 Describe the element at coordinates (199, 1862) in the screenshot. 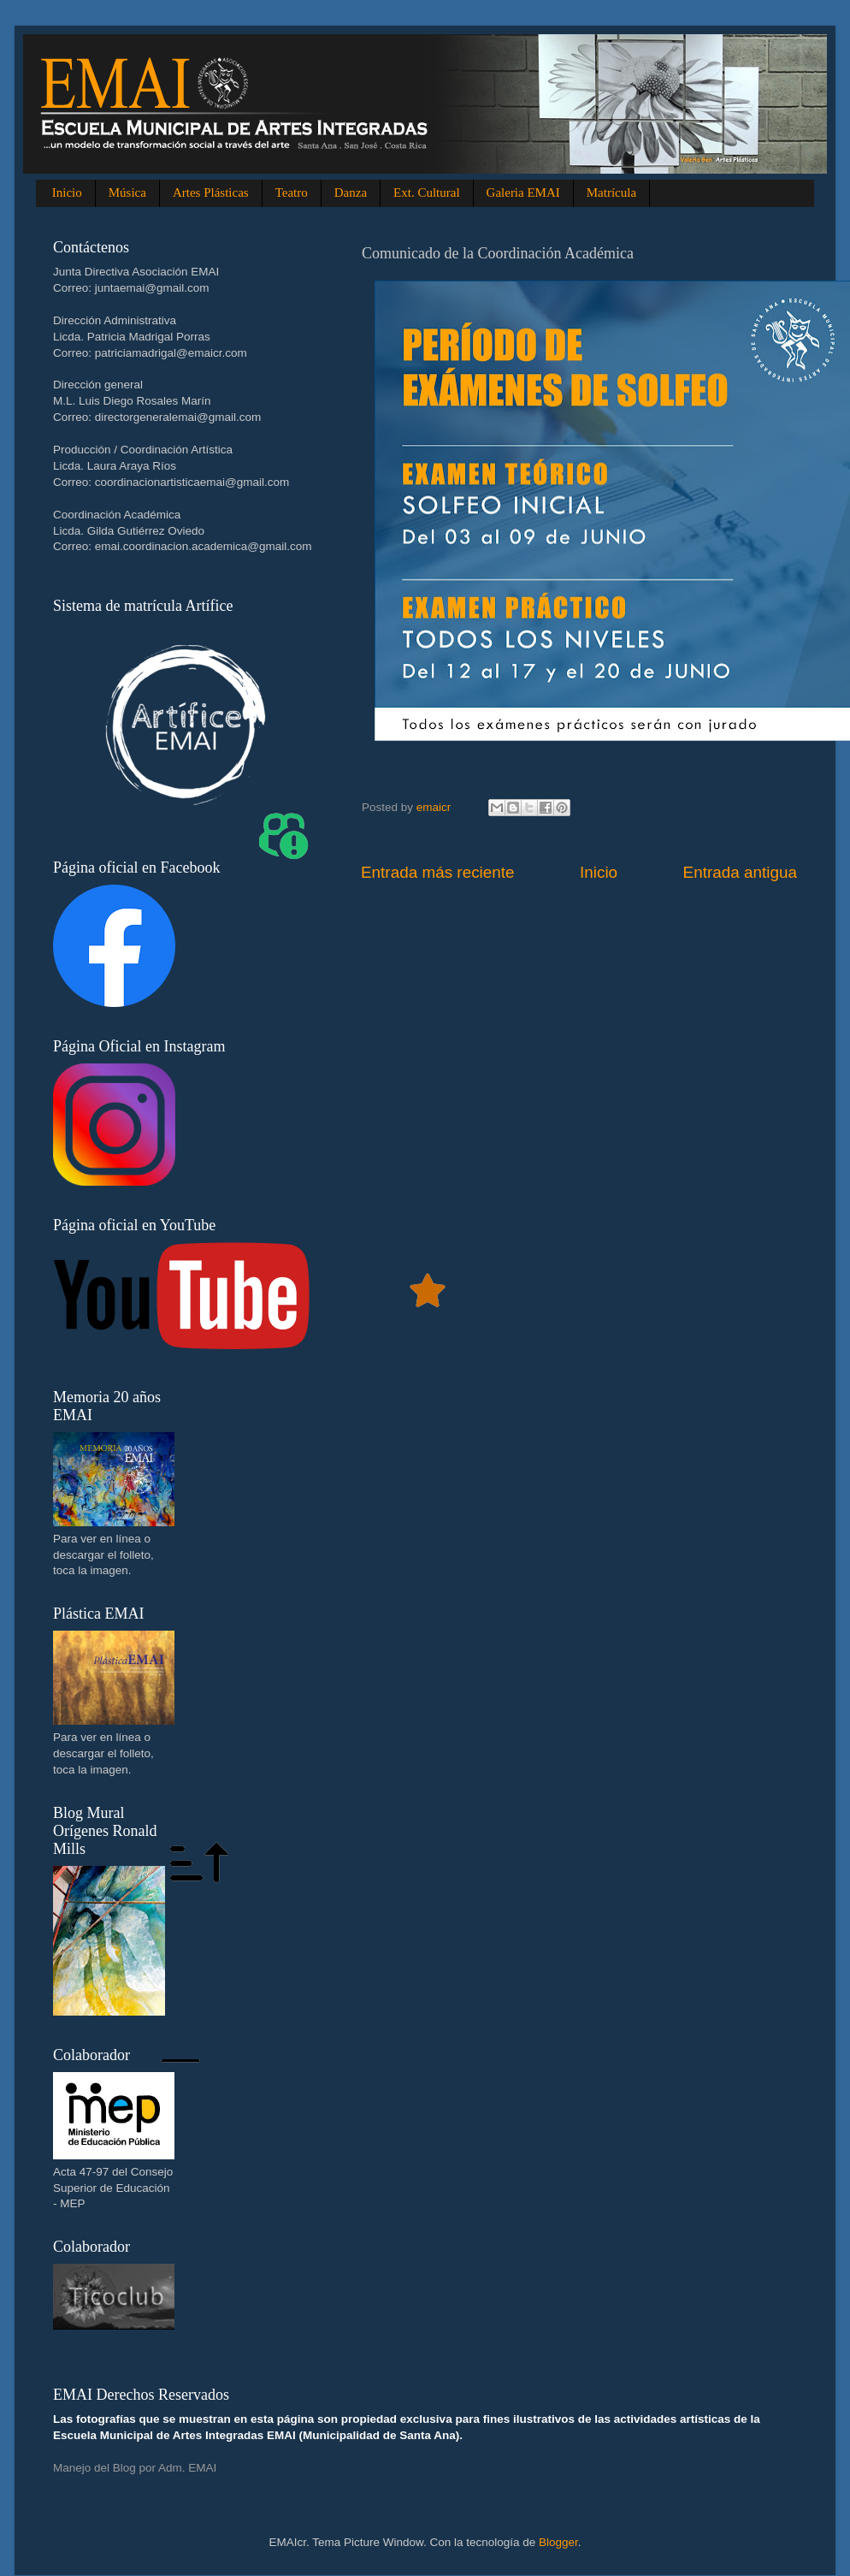

I see `sort items in ascending order` at that location.